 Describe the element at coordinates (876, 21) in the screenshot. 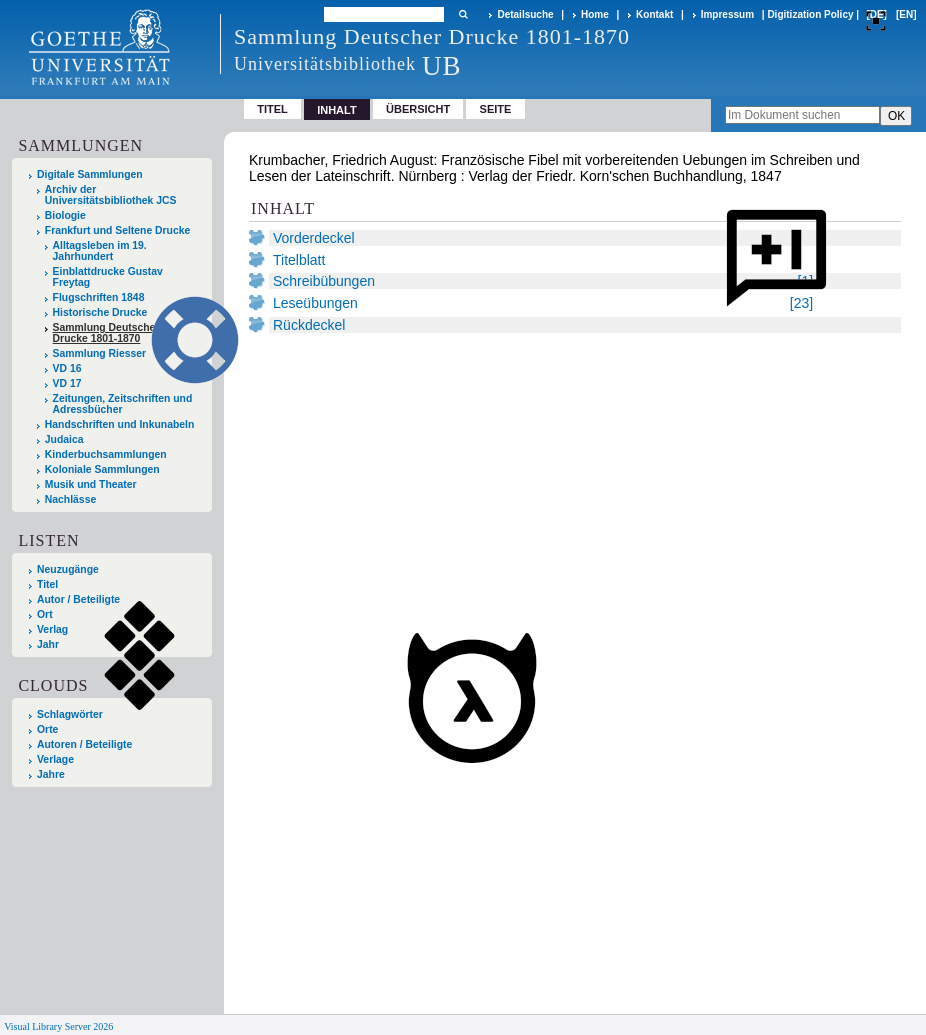

I see `enable focus mode to minimize distractions` at that location.